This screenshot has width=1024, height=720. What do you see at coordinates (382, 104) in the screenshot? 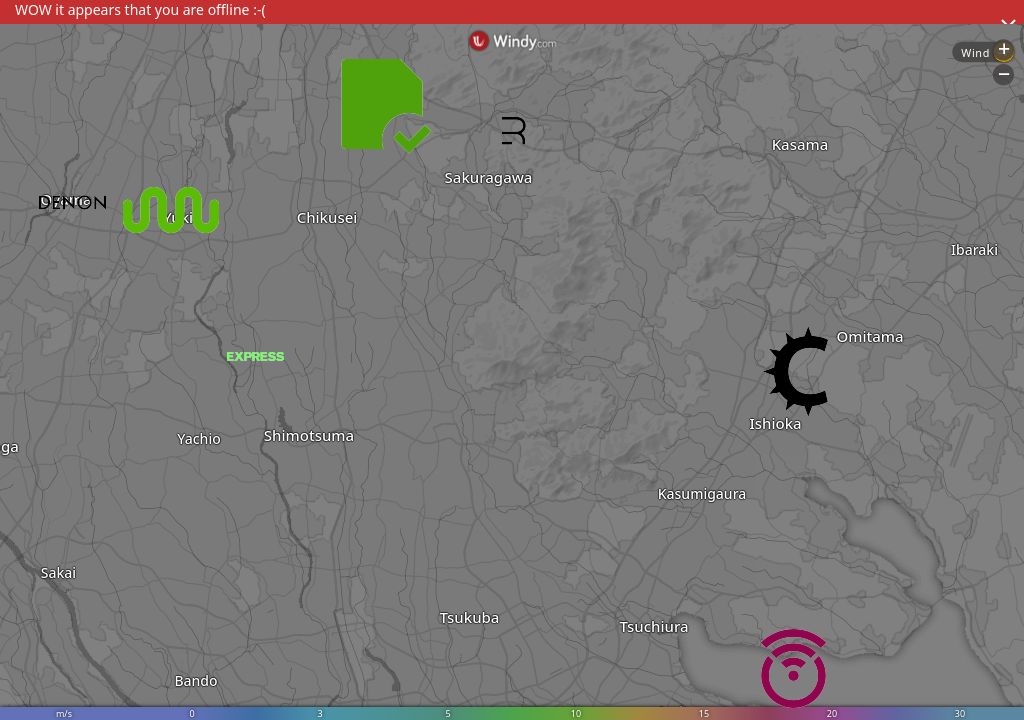
I see `file successfully uploaded or verified` at bounding box center [382, 104].